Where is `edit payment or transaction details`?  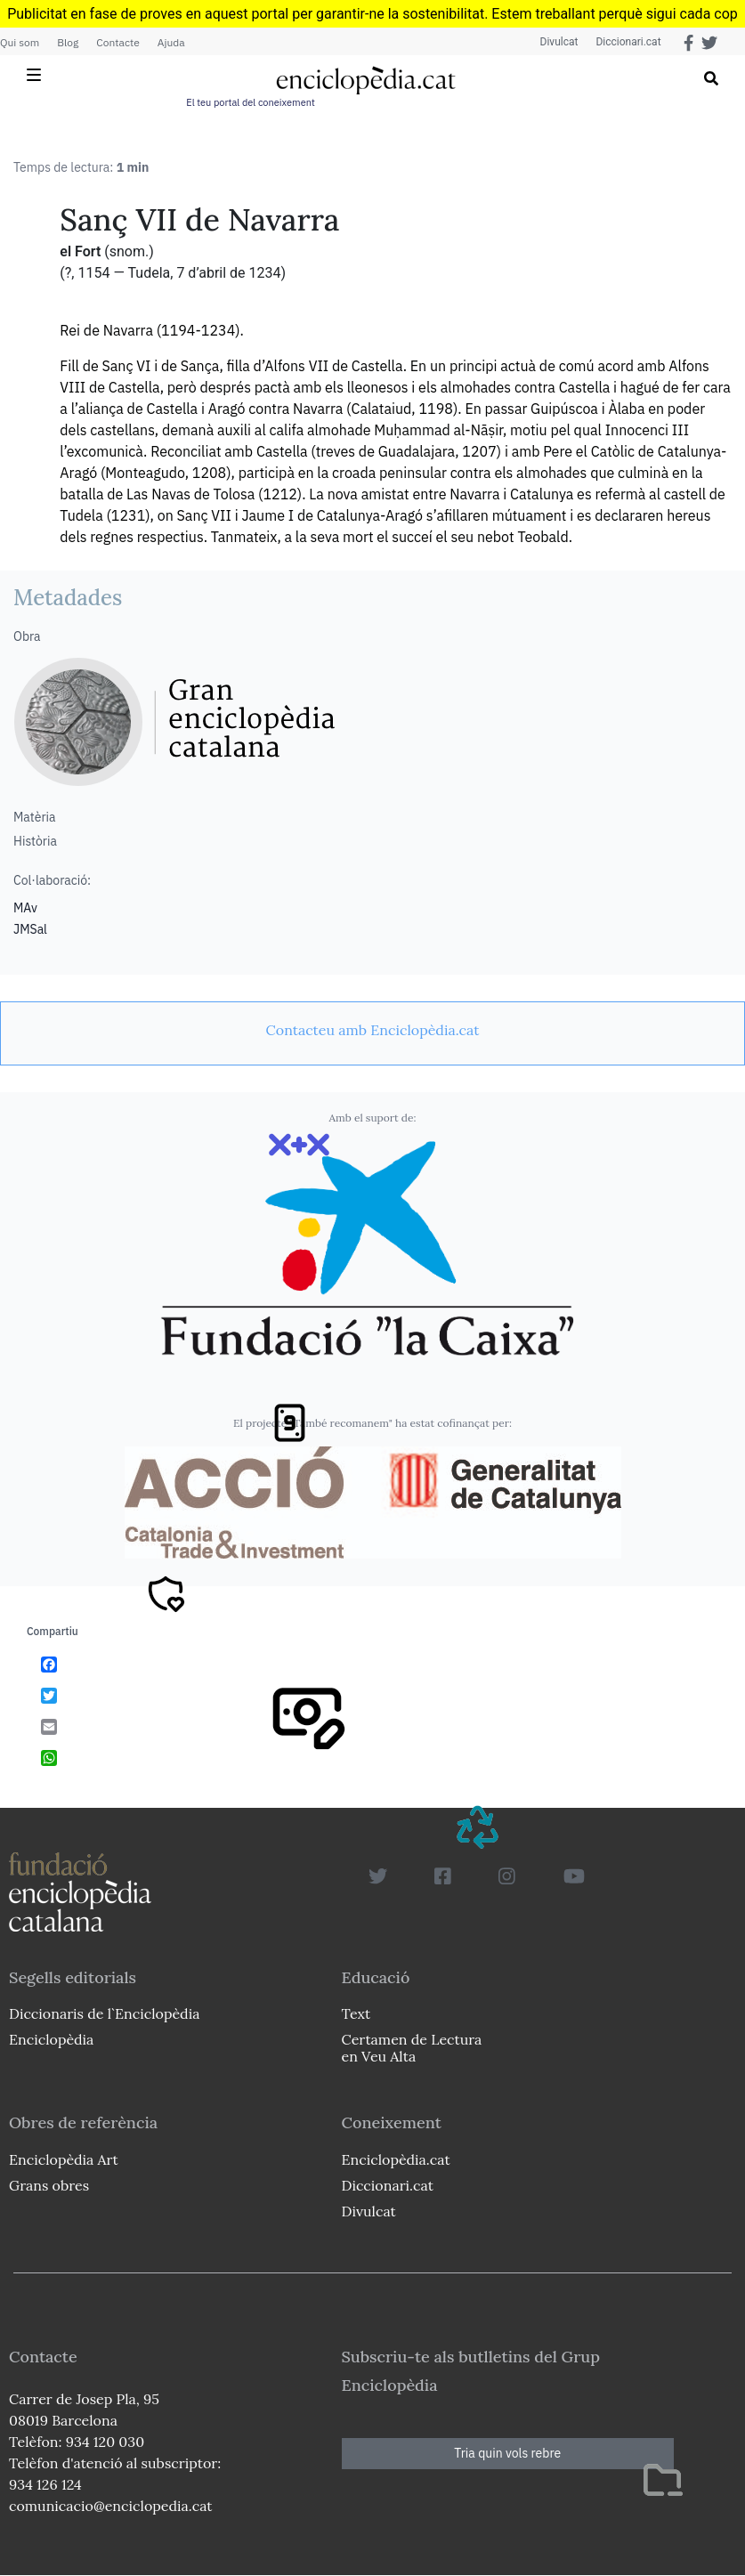
edit payment or transaction details is located at coordinates (307, 1712).